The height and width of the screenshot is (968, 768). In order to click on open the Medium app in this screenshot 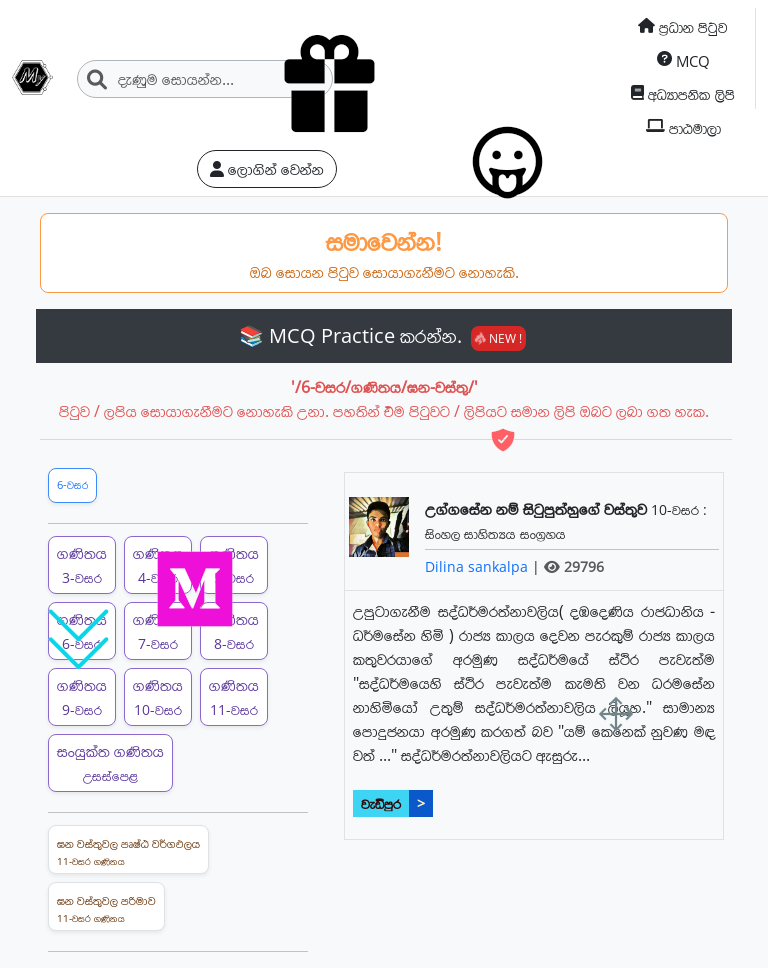, I will do `click(195, 589)`.